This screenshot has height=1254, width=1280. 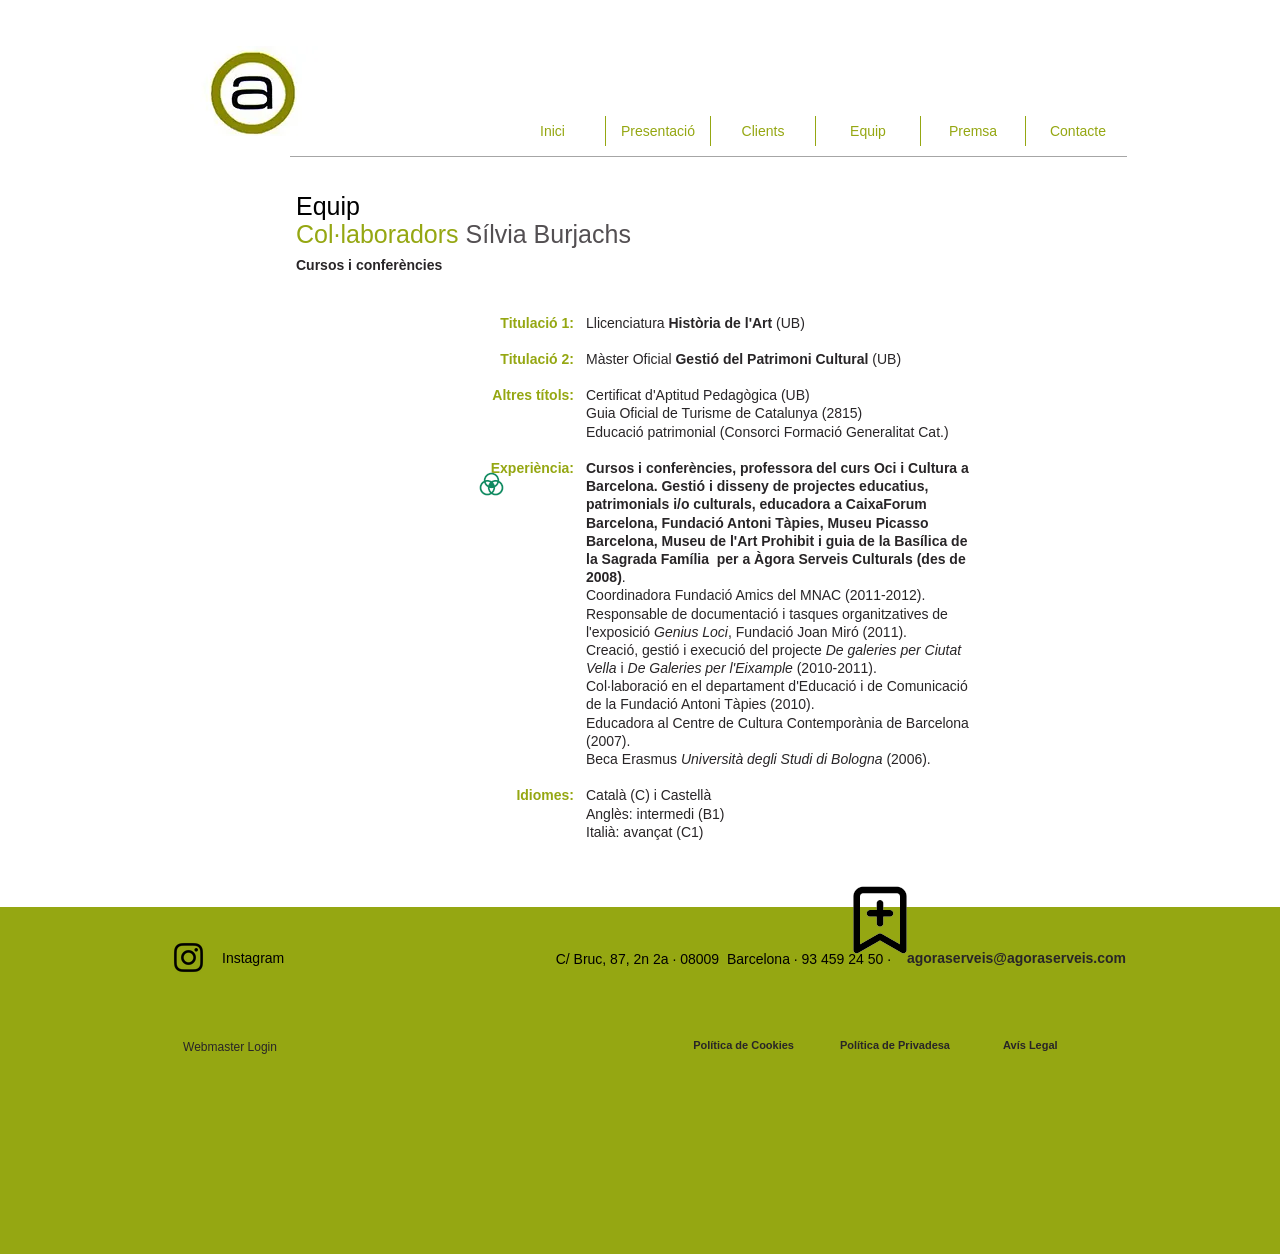 What do you see at coordinates (880, 920) in the screenshot?
I see `add a new bookmark` at bounding box center [880, 920].